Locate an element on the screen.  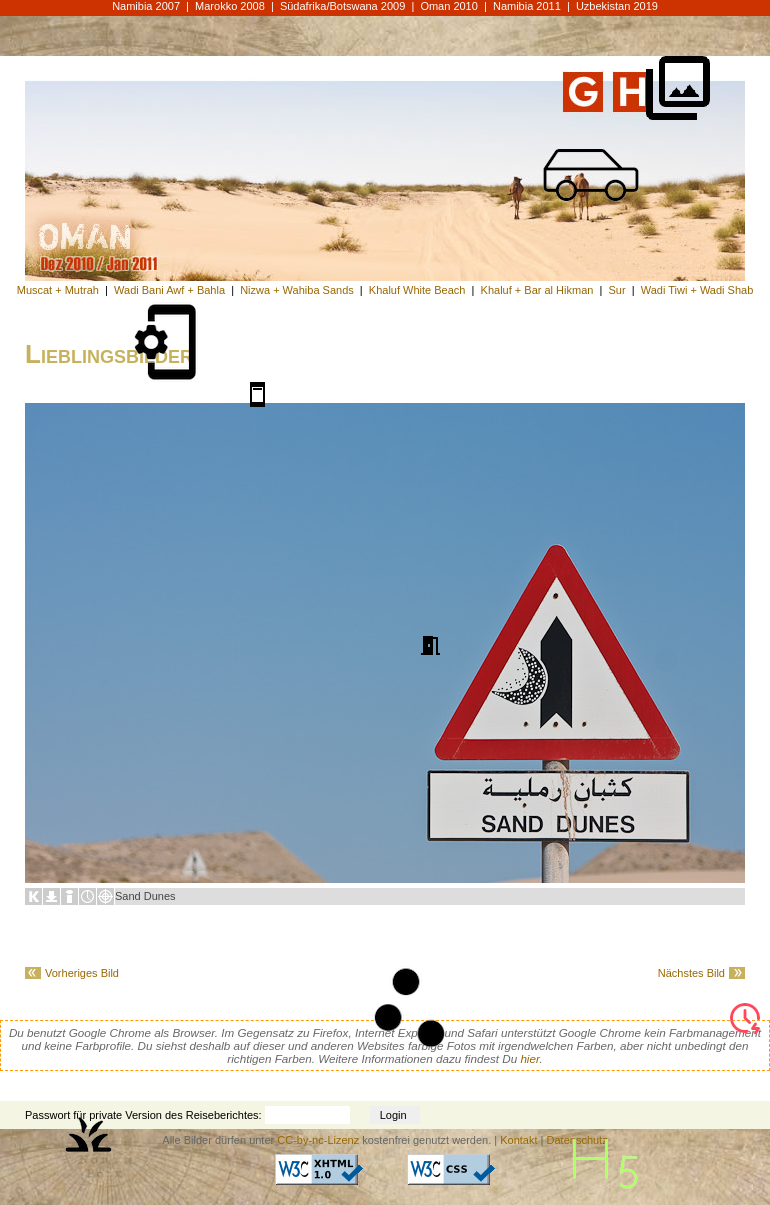
format text as heading level 5 is located at coordinates (601, 1162).